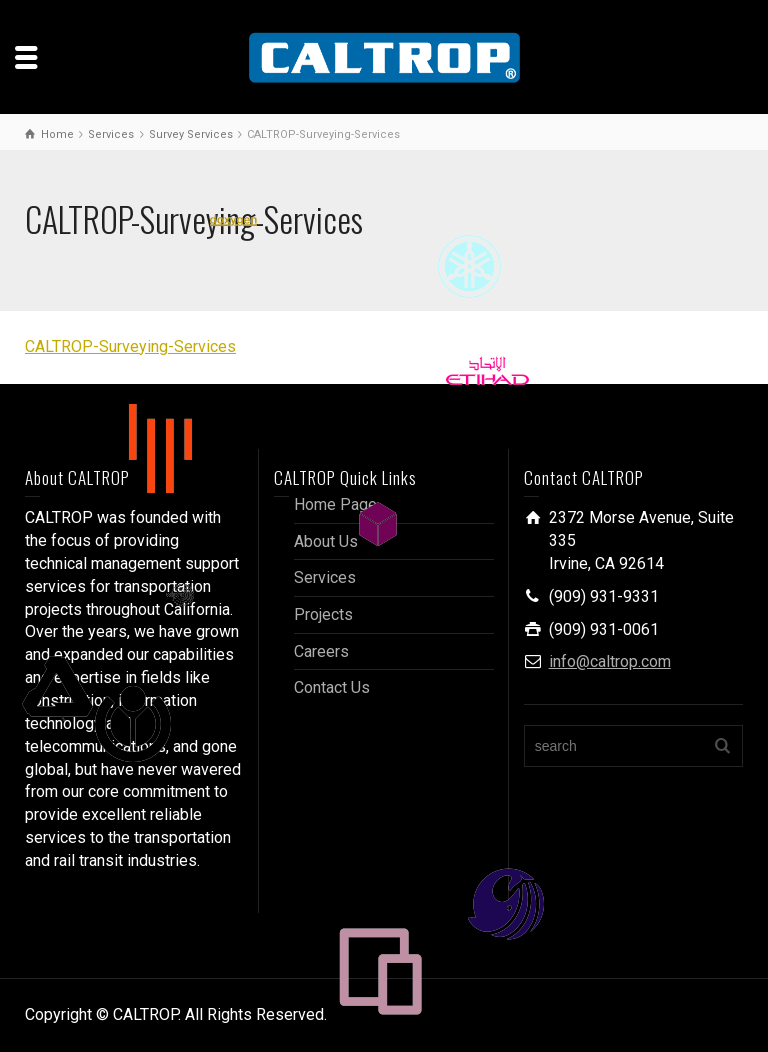 This screenshot has height=1052, width=768. Describe the element at coordinates (233, 220) in the screenshot. I see `link to Doxygen documentation generator` at that location.